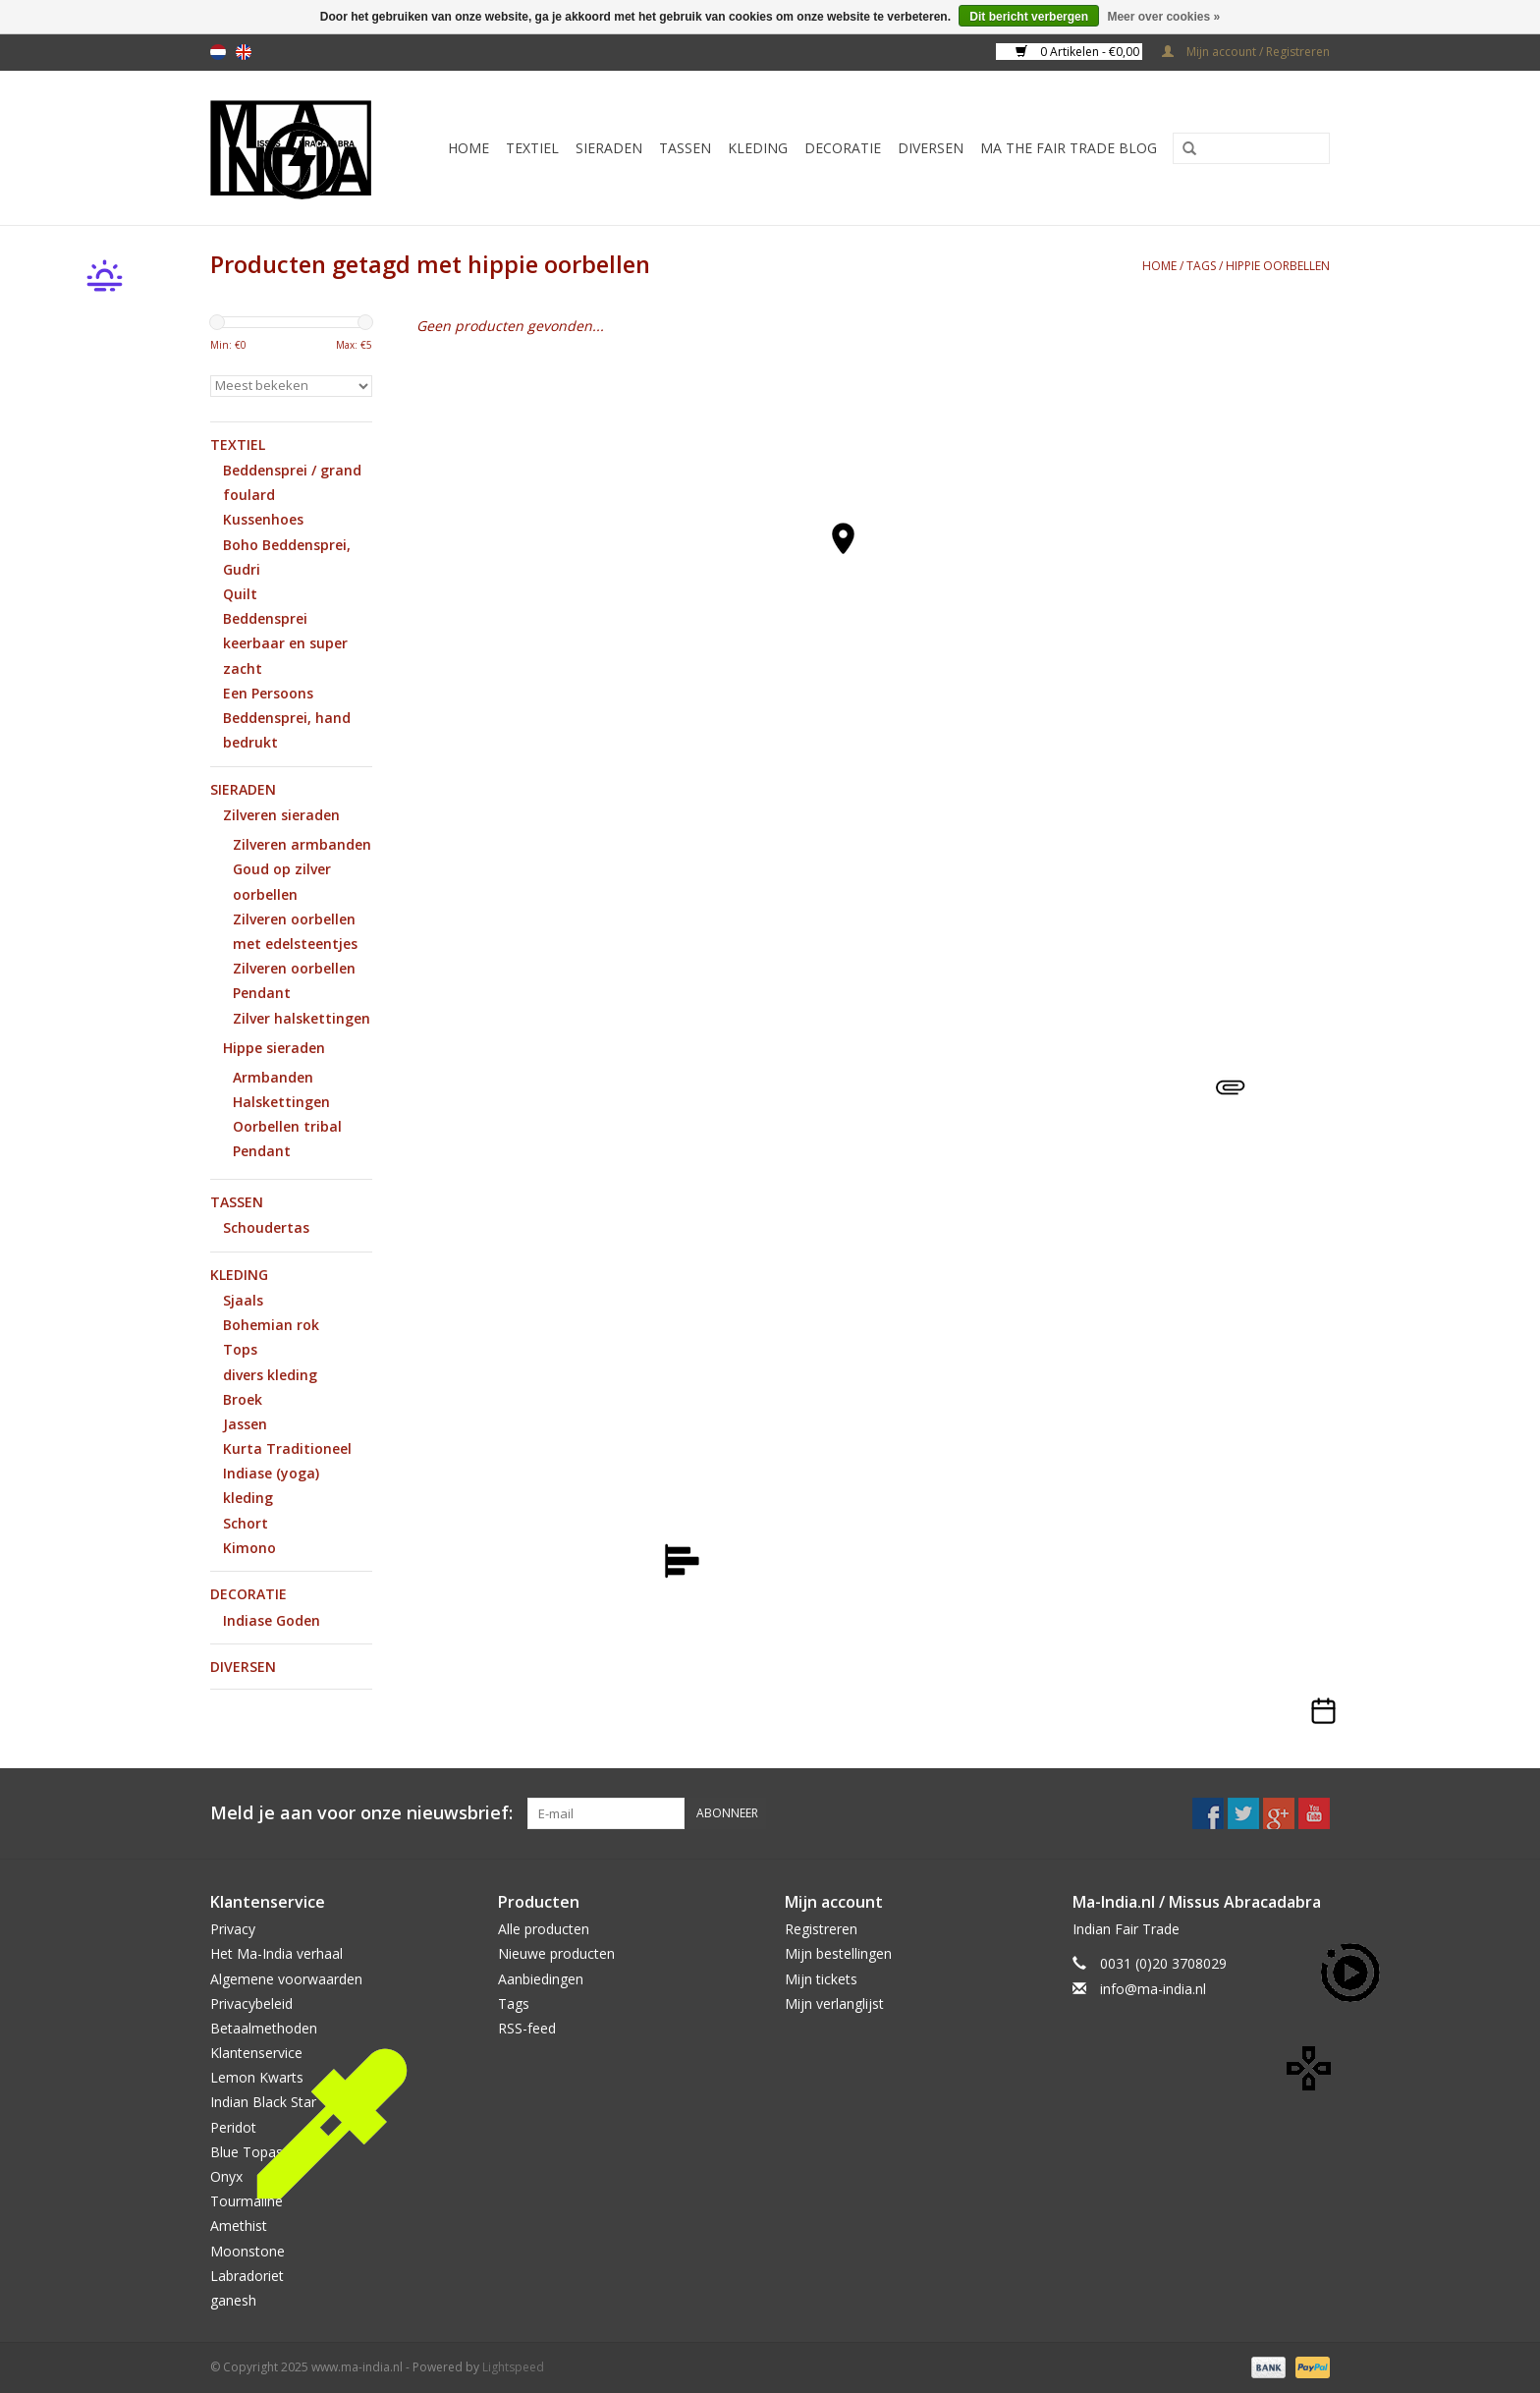  What do you see at coordinates (104, 275) in the screenshot?
I see `view sunset time or golden hour info` at bounding box center [104, 275].